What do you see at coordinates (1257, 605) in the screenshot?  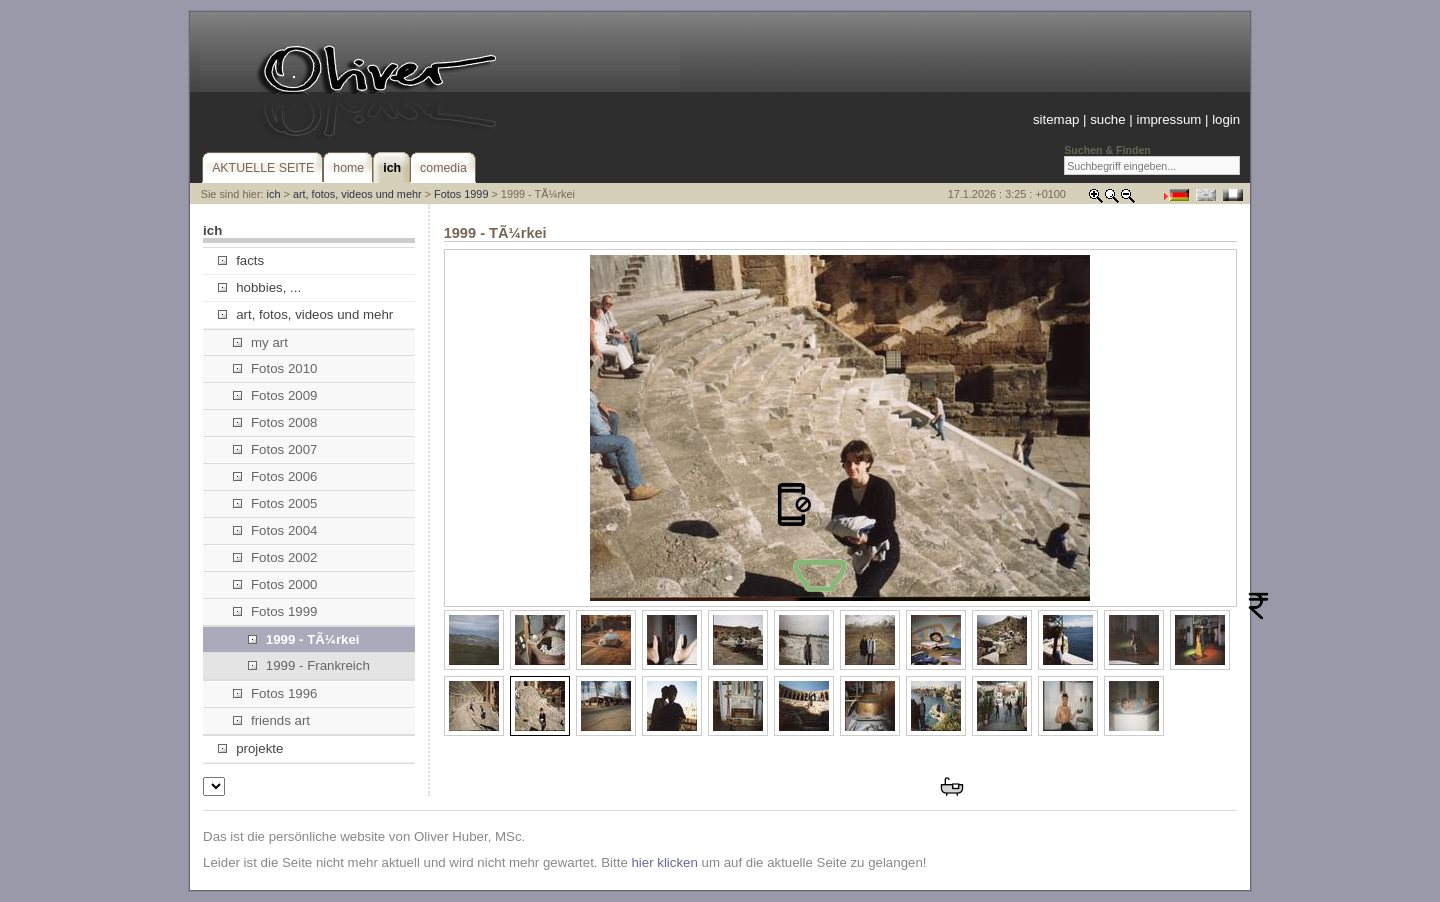 I see `view price in Indian rupees` at bounding box center [1257, 605].